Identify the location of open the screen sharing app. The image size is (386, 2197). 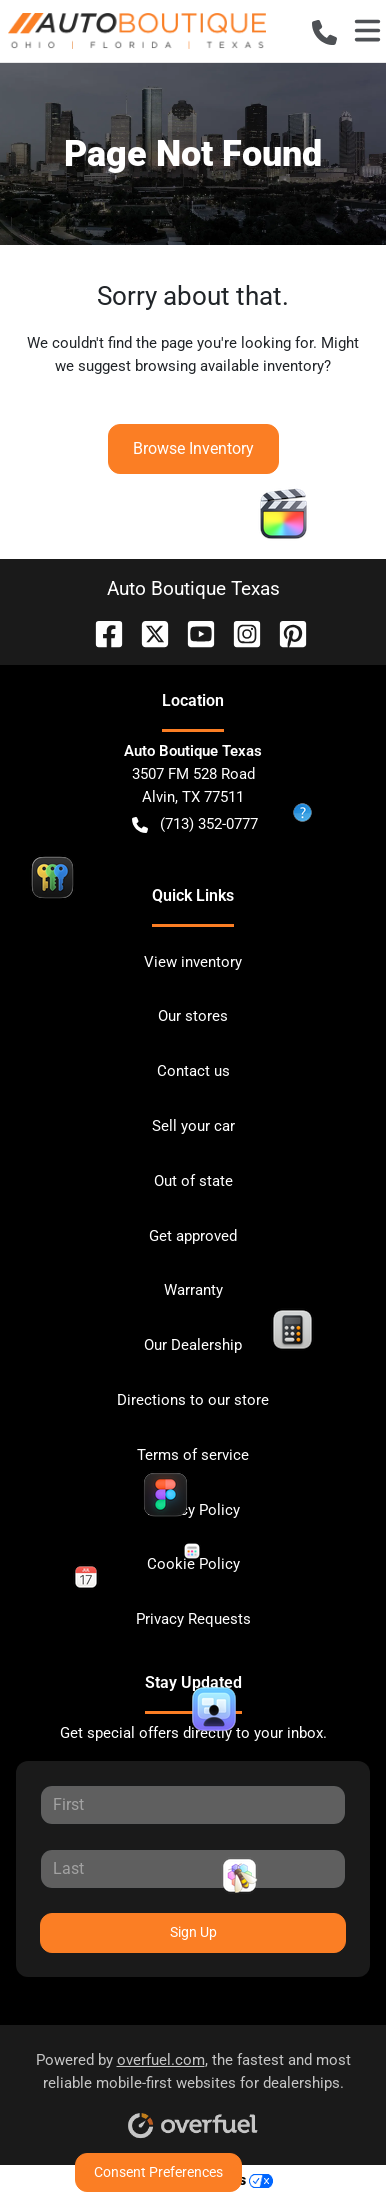
(214, 1709).